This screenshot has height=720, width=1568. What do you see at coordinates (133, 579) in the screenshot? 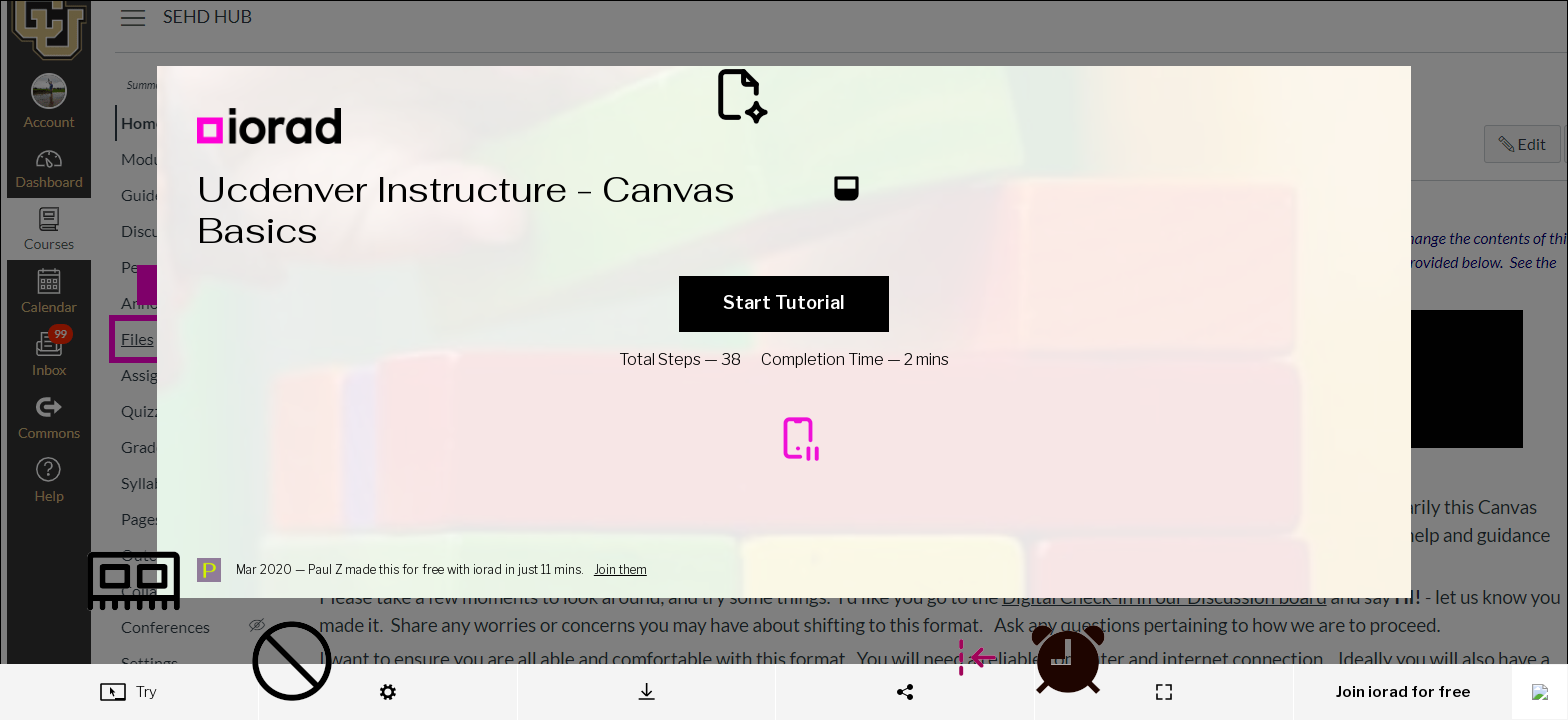
I see `view system memory or RAM usage` at bounding box center [133, 579].